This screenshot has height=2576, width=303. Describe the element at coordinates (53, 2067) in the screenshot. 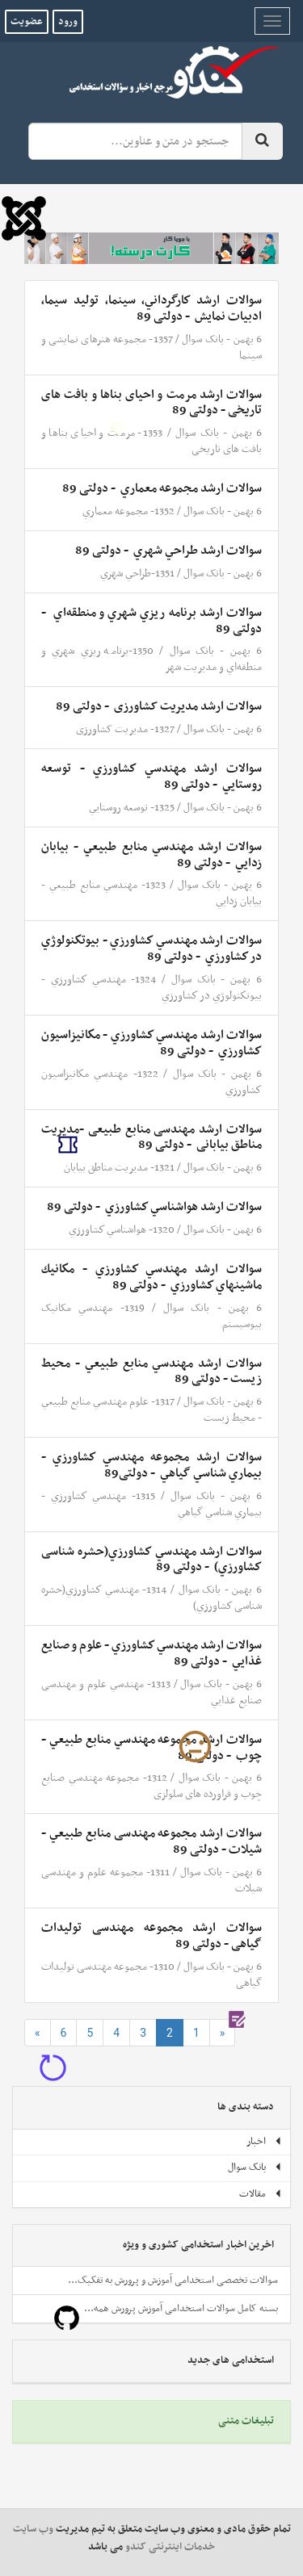

I see `reset or restore to default settings` at that location.